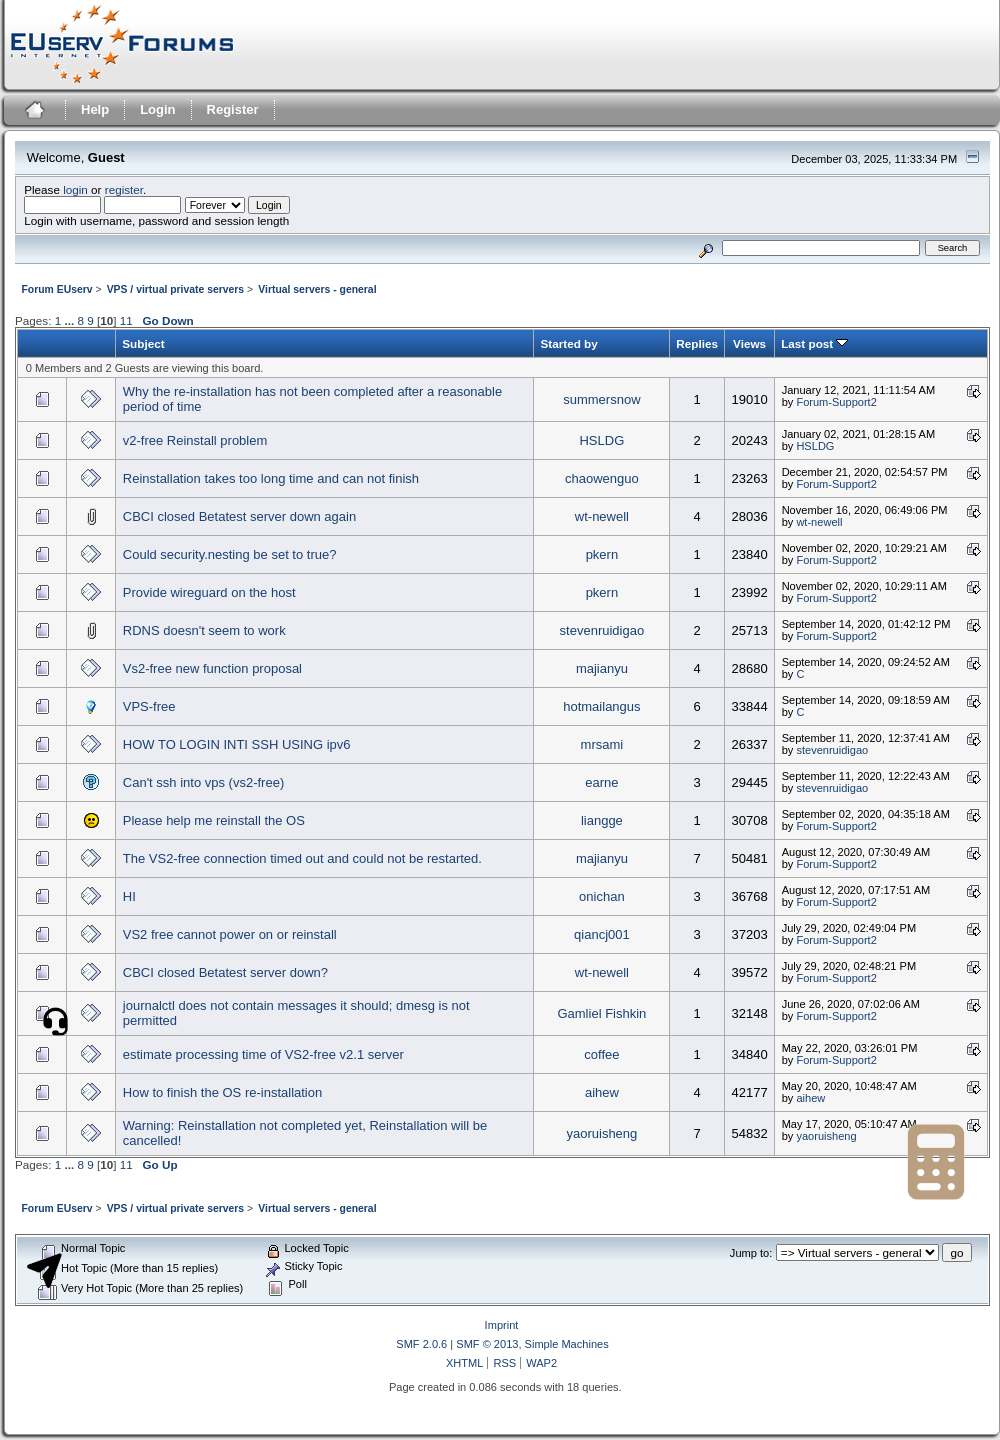  I want to click on contact customer support, so click(55, 1021).